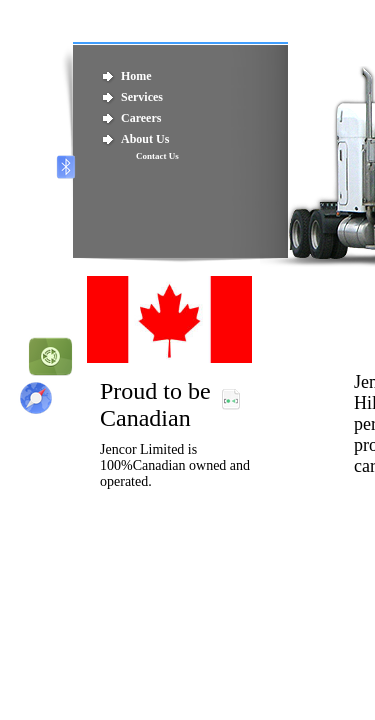  I want to click on a systemd unit configuration file, so click(231, 399).